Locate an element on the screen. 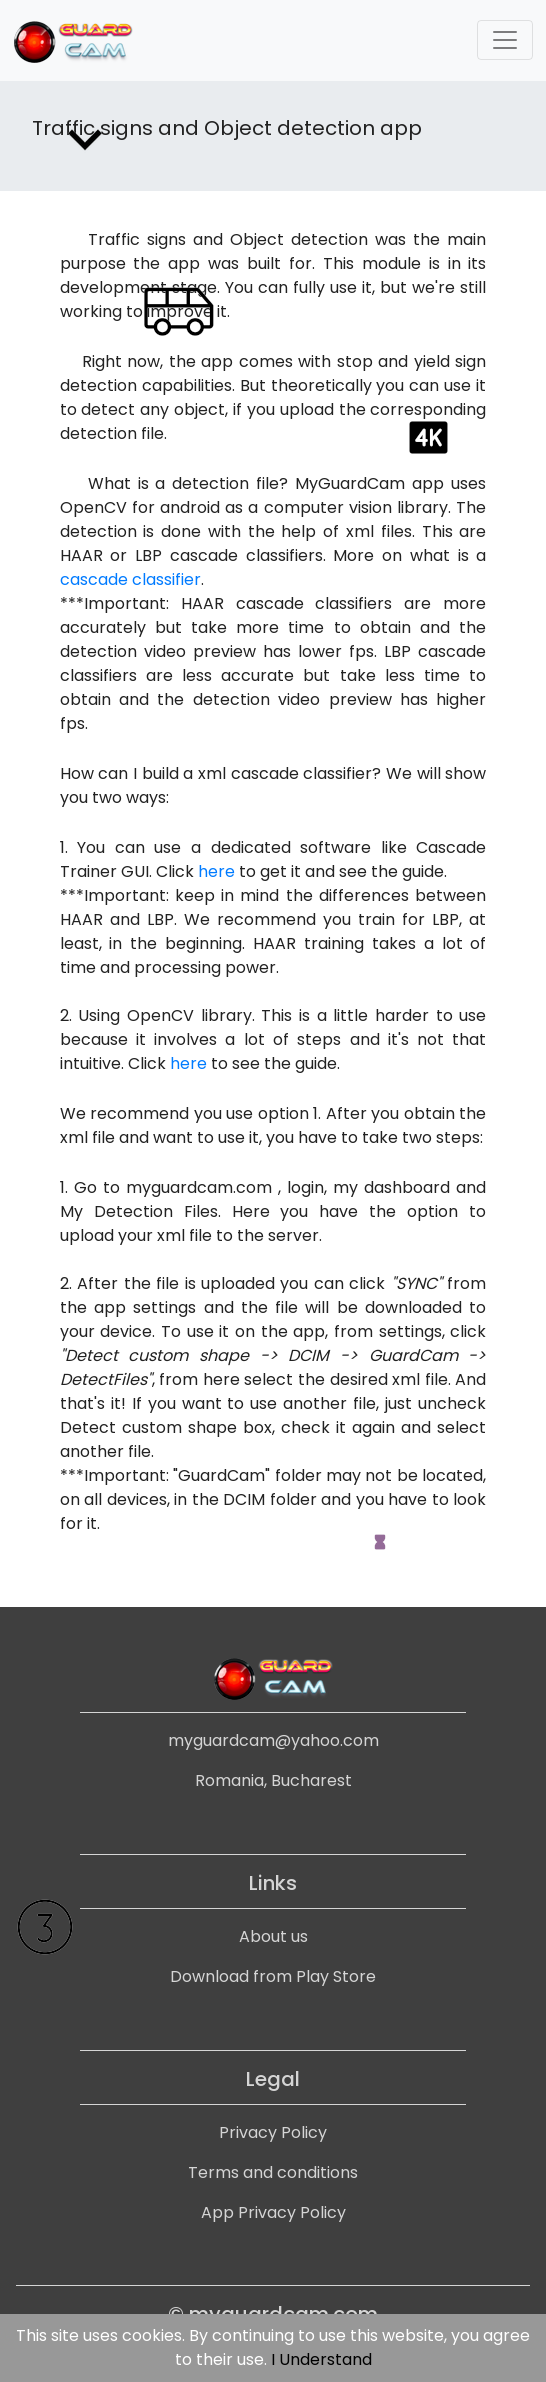  expand a collapsed section or dropdown menu is located at coordinates (85, 139).